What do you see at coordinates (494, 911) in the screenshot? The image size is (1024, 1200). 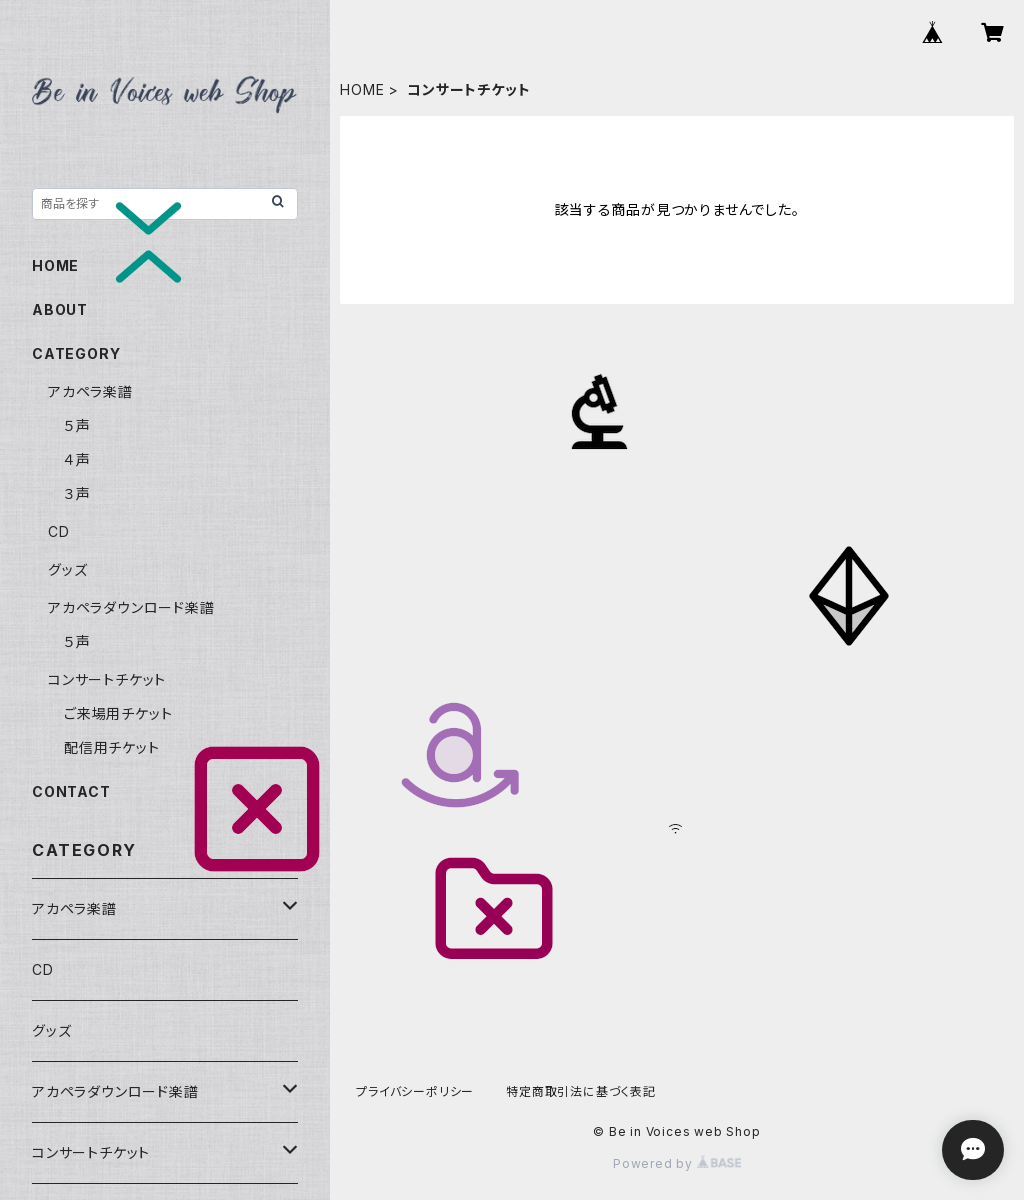 I see `delete a folder` at bounding box center [494, 911].